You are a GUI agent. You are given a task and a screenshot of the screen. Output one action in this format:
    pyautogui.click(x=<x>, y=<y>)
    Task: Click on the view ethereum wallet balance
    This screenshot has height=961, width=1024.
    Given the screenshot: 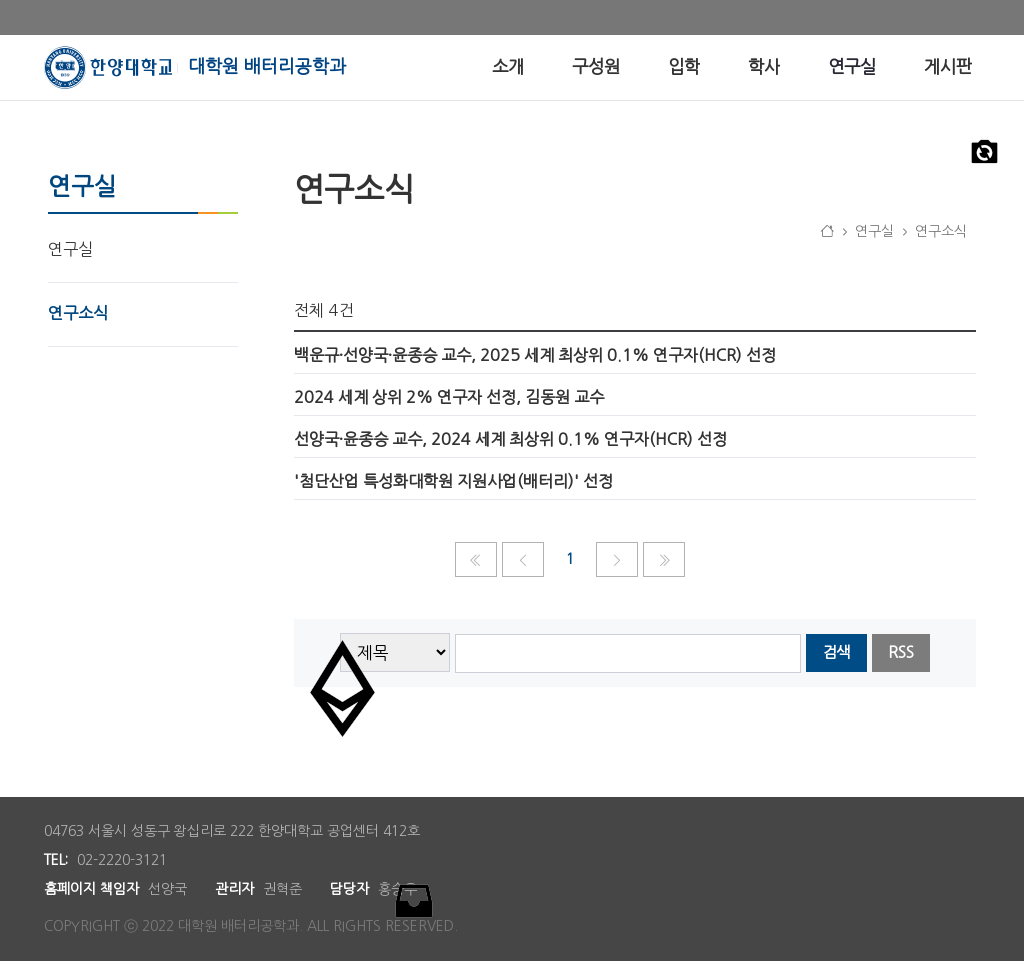 What is the action you would take?
    pyautogui.click(x=342, y=688)
    